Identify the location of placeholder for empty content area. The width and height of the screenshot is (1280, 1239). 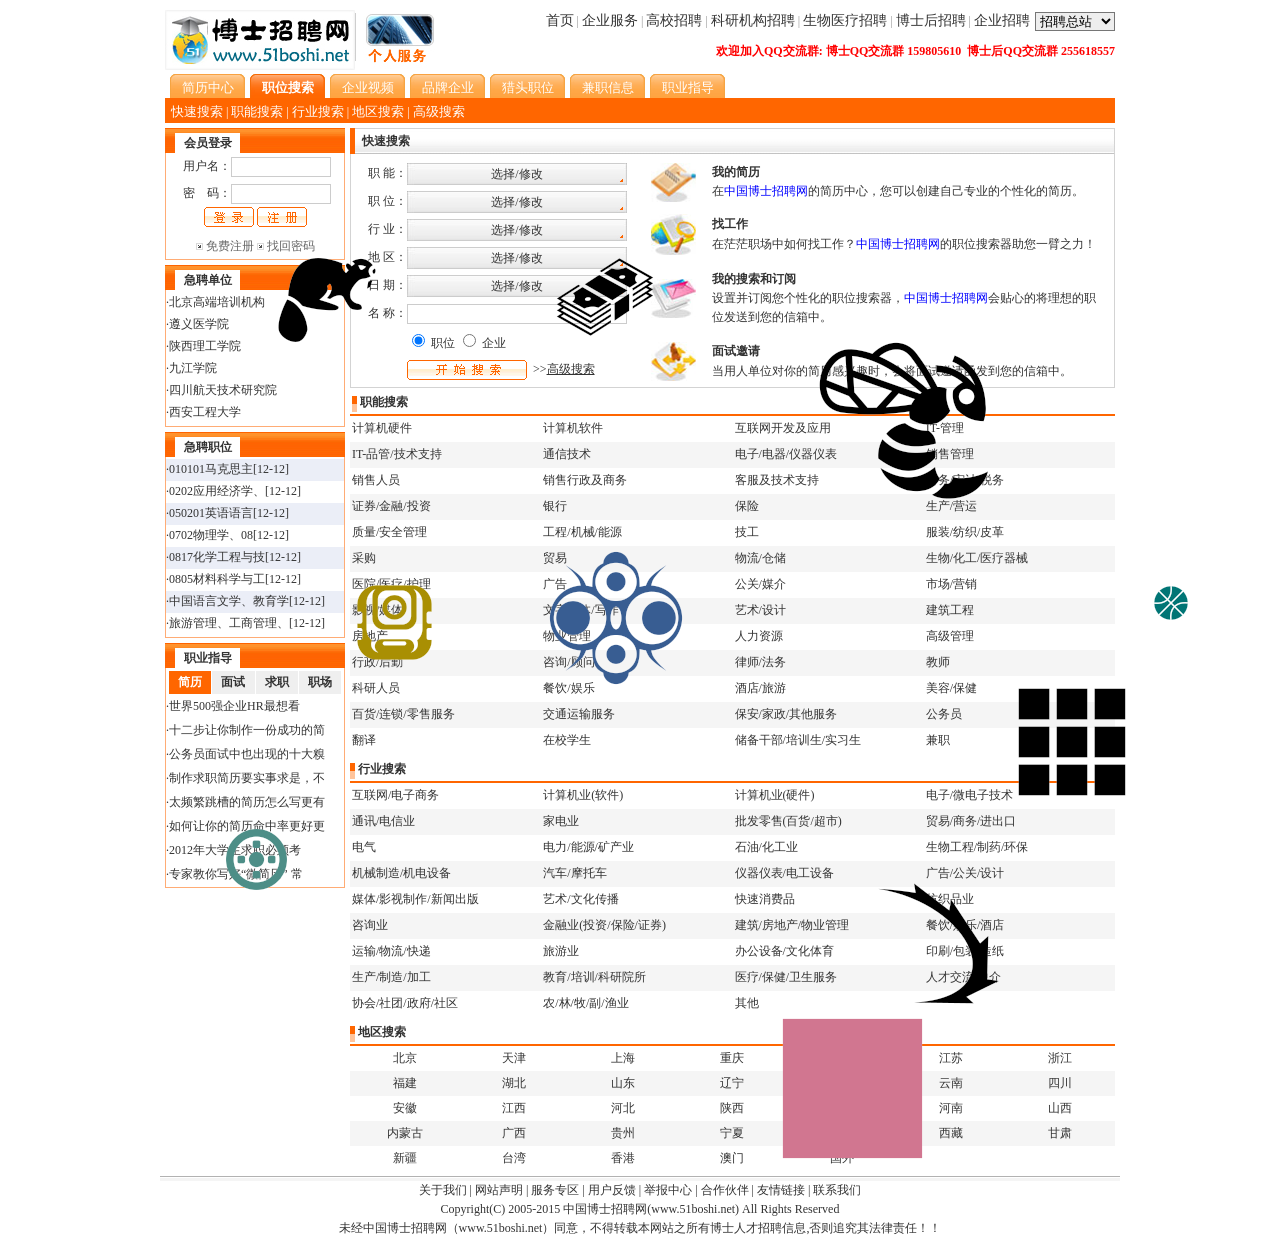
(852, 1088).